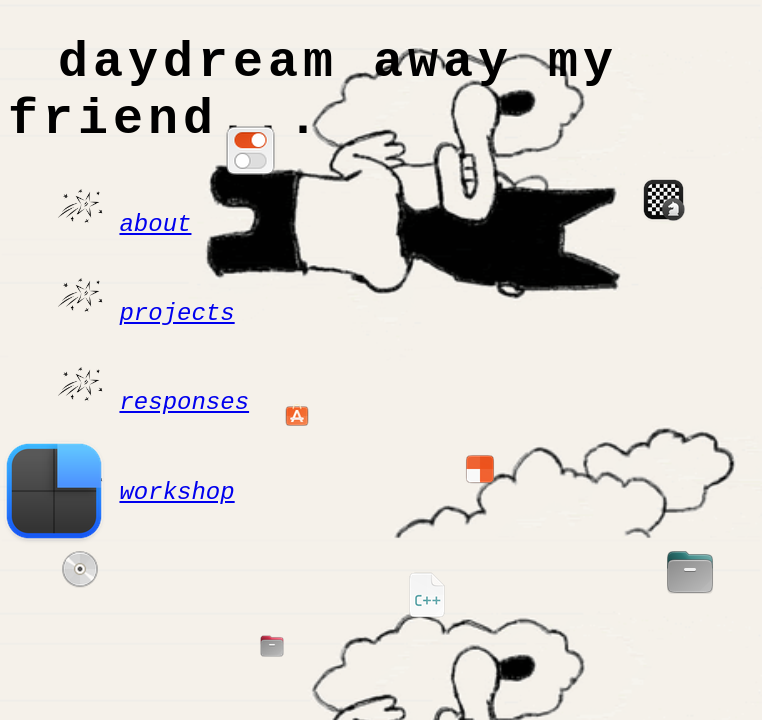 This screenshot has width=762, height=720. I want to click on open ubuntu software center, so click(297, 416).